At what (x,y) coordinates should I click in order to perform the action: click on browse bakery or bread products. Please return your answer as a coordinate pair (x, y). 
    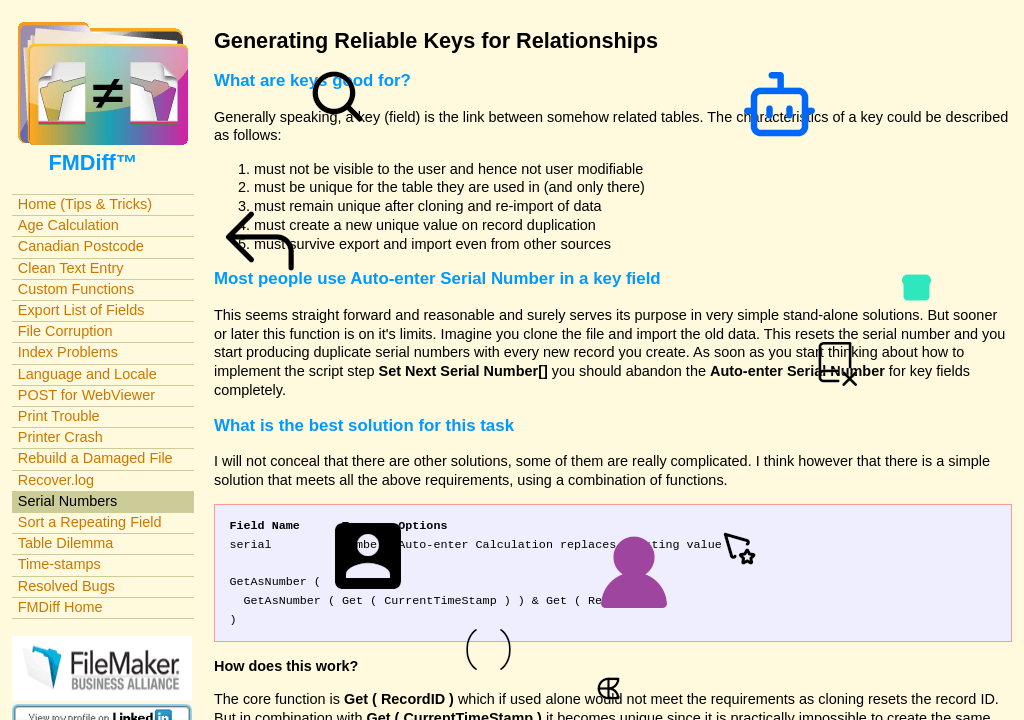
    Looking at the image, I should click on (916, 287).